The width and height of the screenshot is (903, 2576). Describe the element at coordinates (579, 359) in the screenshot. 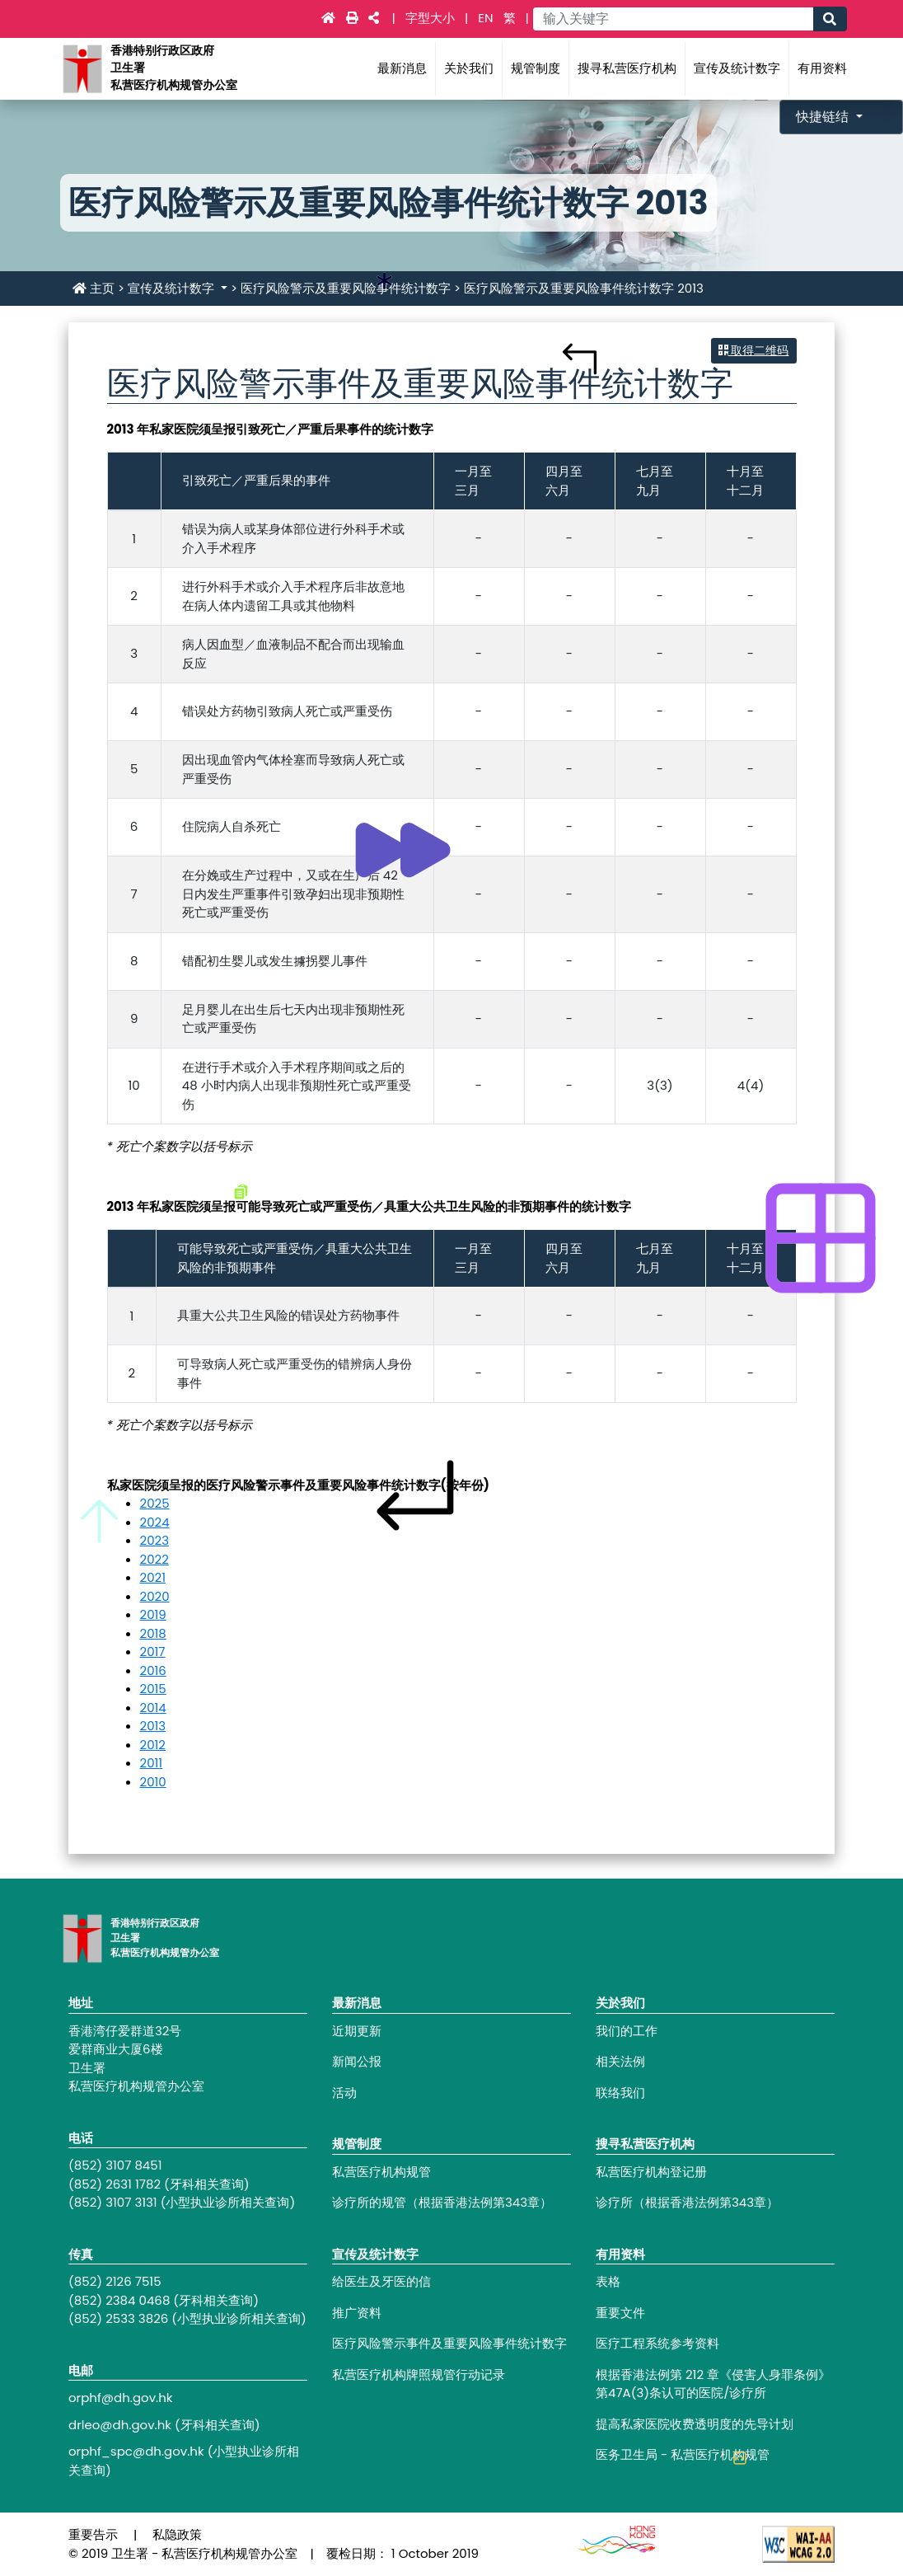

I see `go back to the previous screen` at that location.